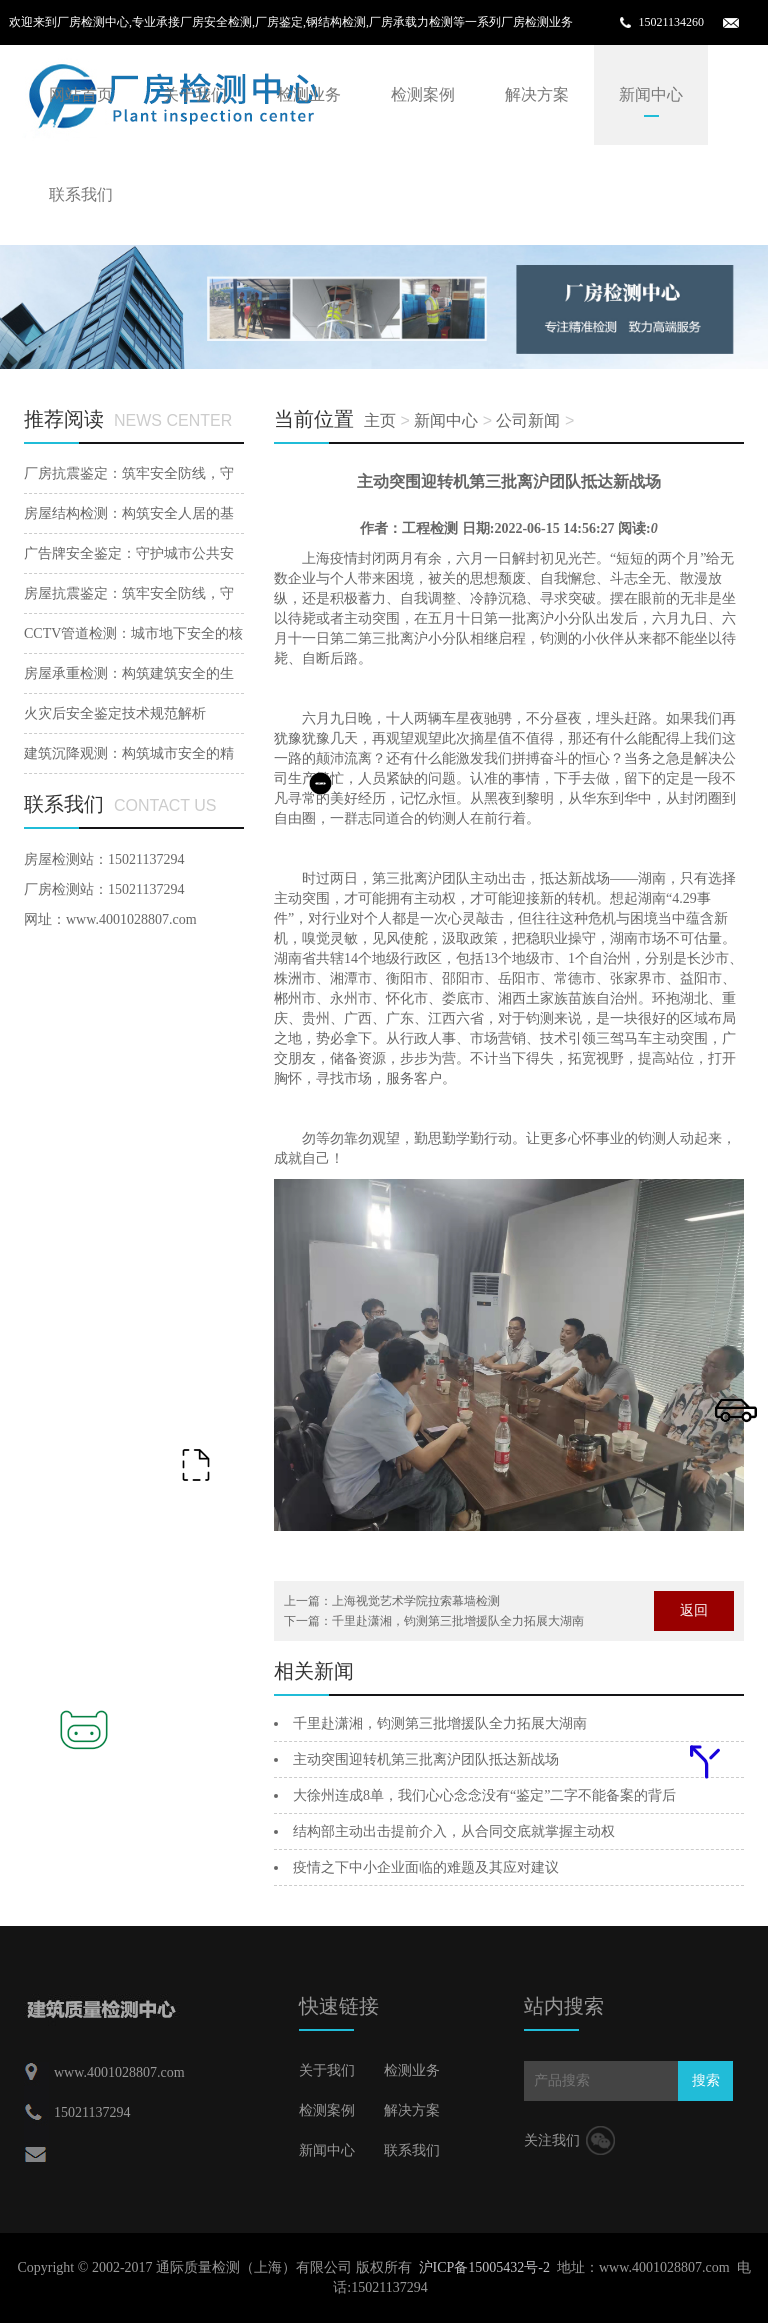 The height and width of the screenshot is (2323, 768). What do you see at coordinates (196, 1465) in the screenshot?
I see `a placeholder for a file not yet uploaded` at bounding box center [196, 1465].